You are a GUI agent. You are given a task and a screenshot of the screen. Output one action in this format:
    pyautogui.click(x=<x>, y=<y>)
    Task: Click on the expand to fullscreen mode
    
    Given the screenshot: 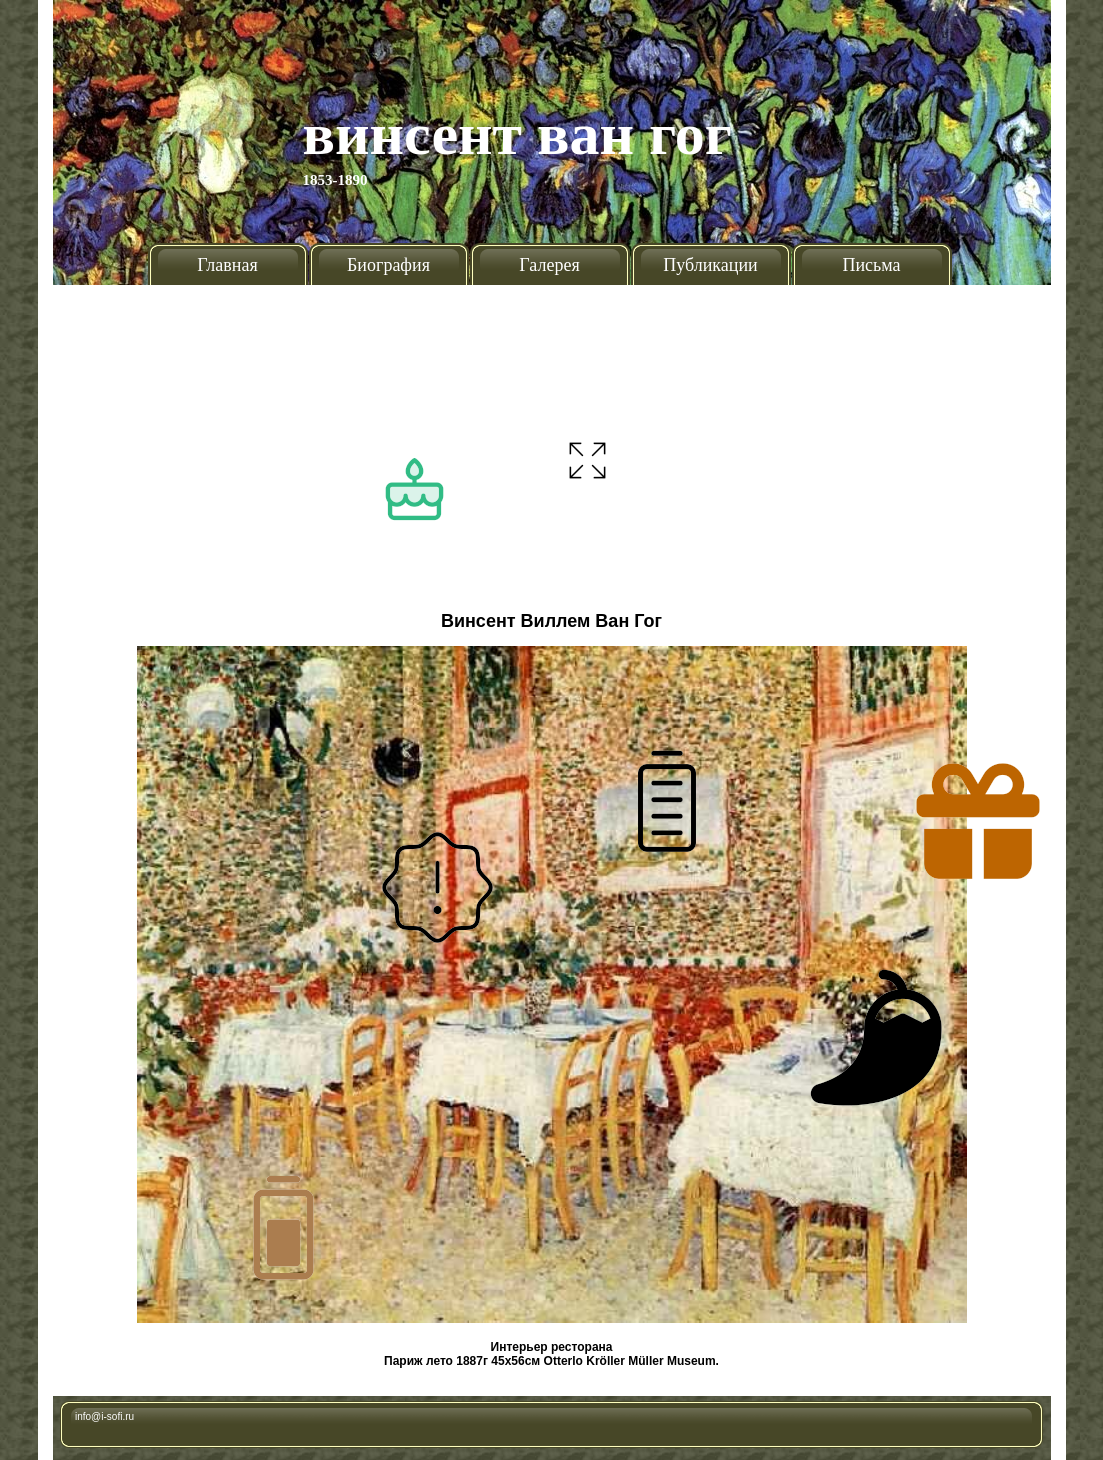 What is the action you would take?
    pyautogui.click(x=587, y=460)
    